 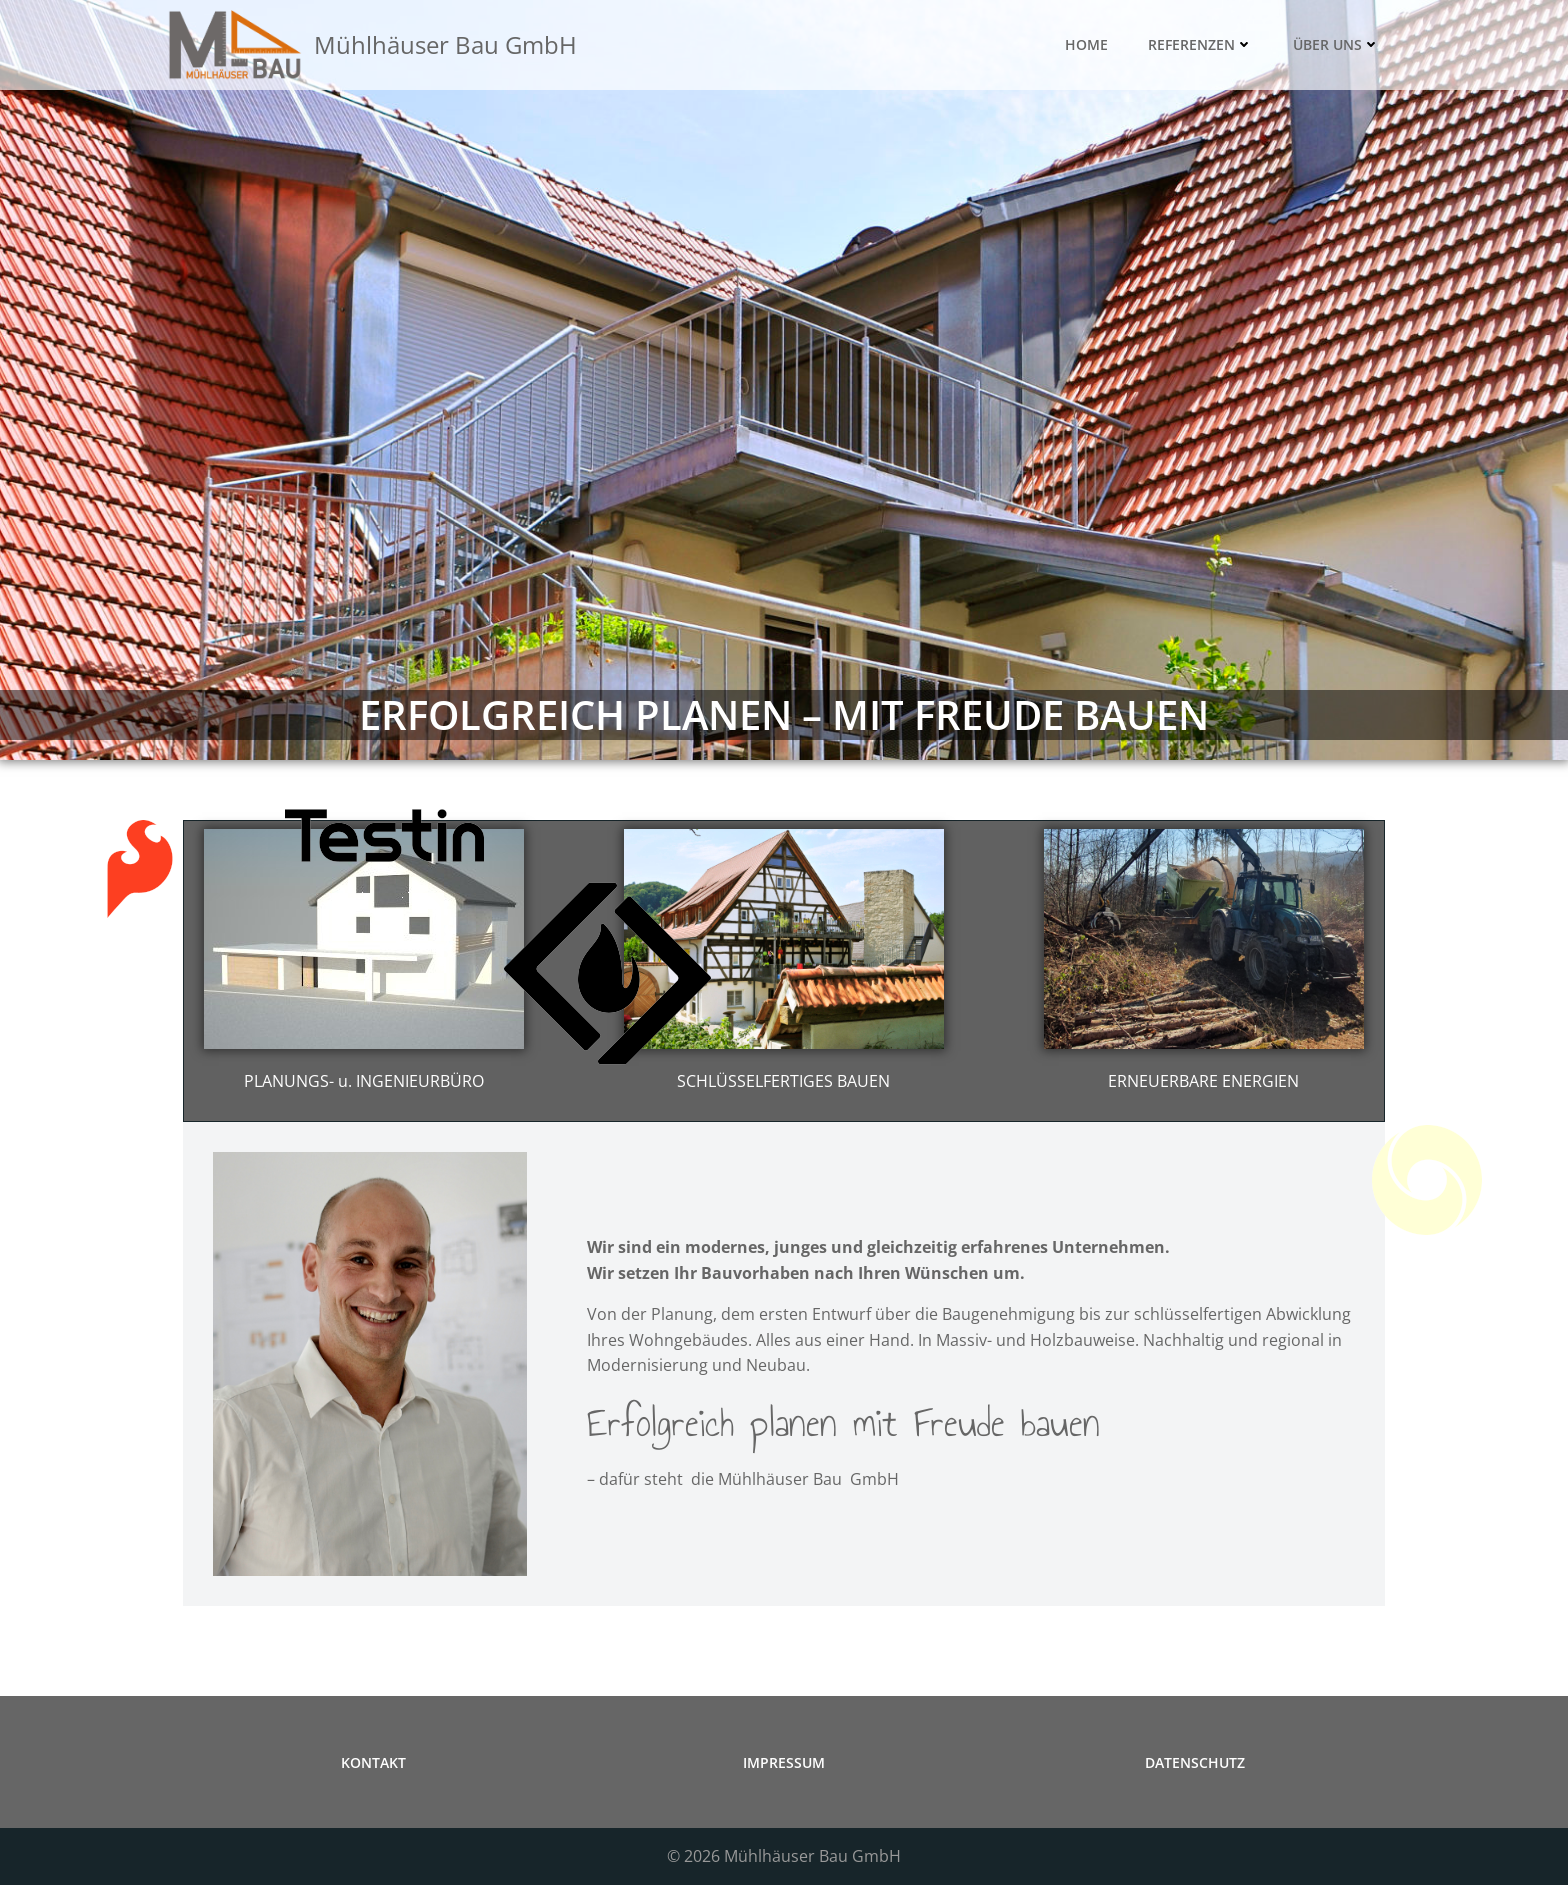 I want to click on deepmind company logo, so click(x=1427, y=1180).